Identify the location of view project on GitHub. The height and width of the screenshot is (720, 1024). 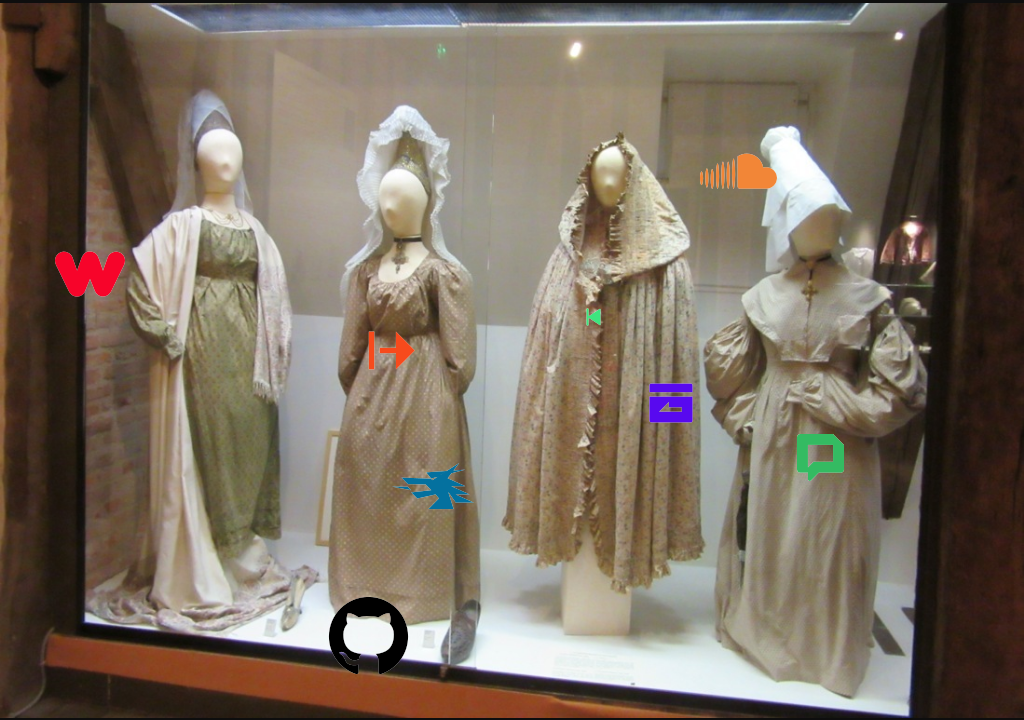
(368, 636).